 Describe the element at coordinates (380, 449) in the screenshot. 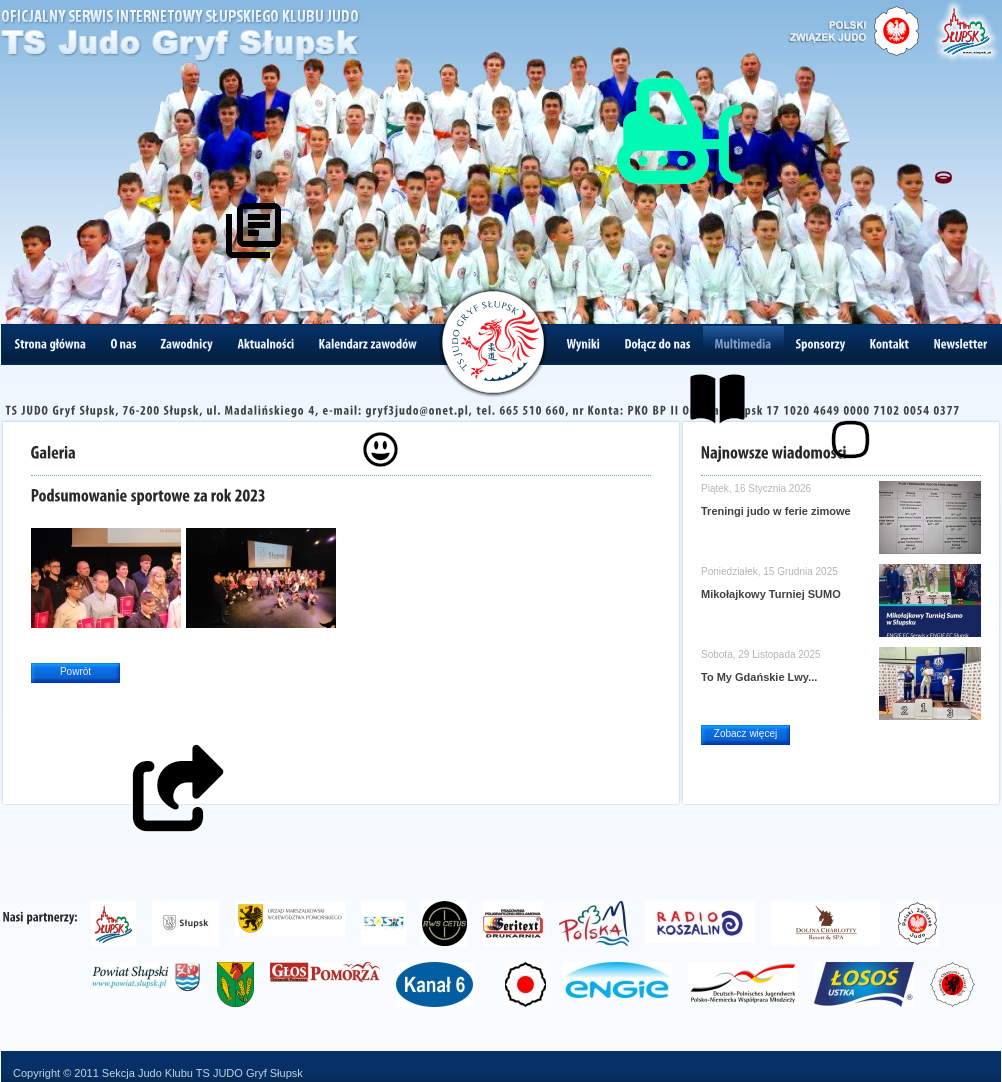

I see `add an emoji or reaction to a message` at that location.